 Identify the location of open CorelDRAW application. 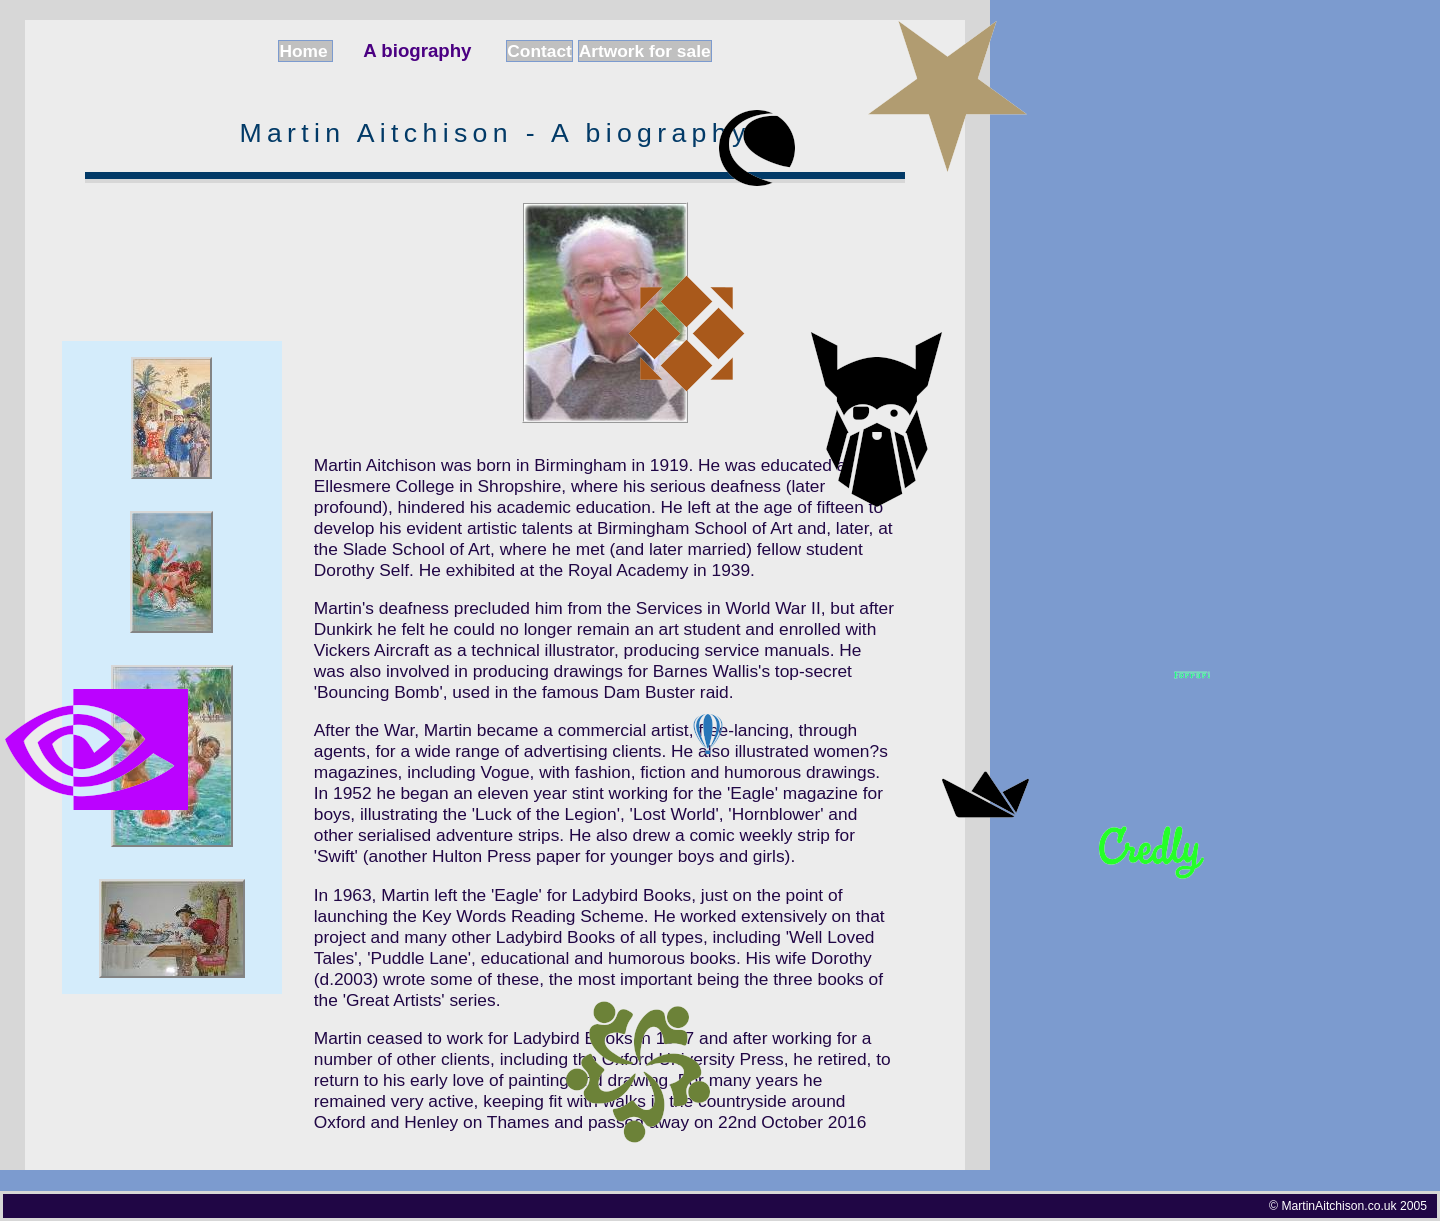
(708, 734).